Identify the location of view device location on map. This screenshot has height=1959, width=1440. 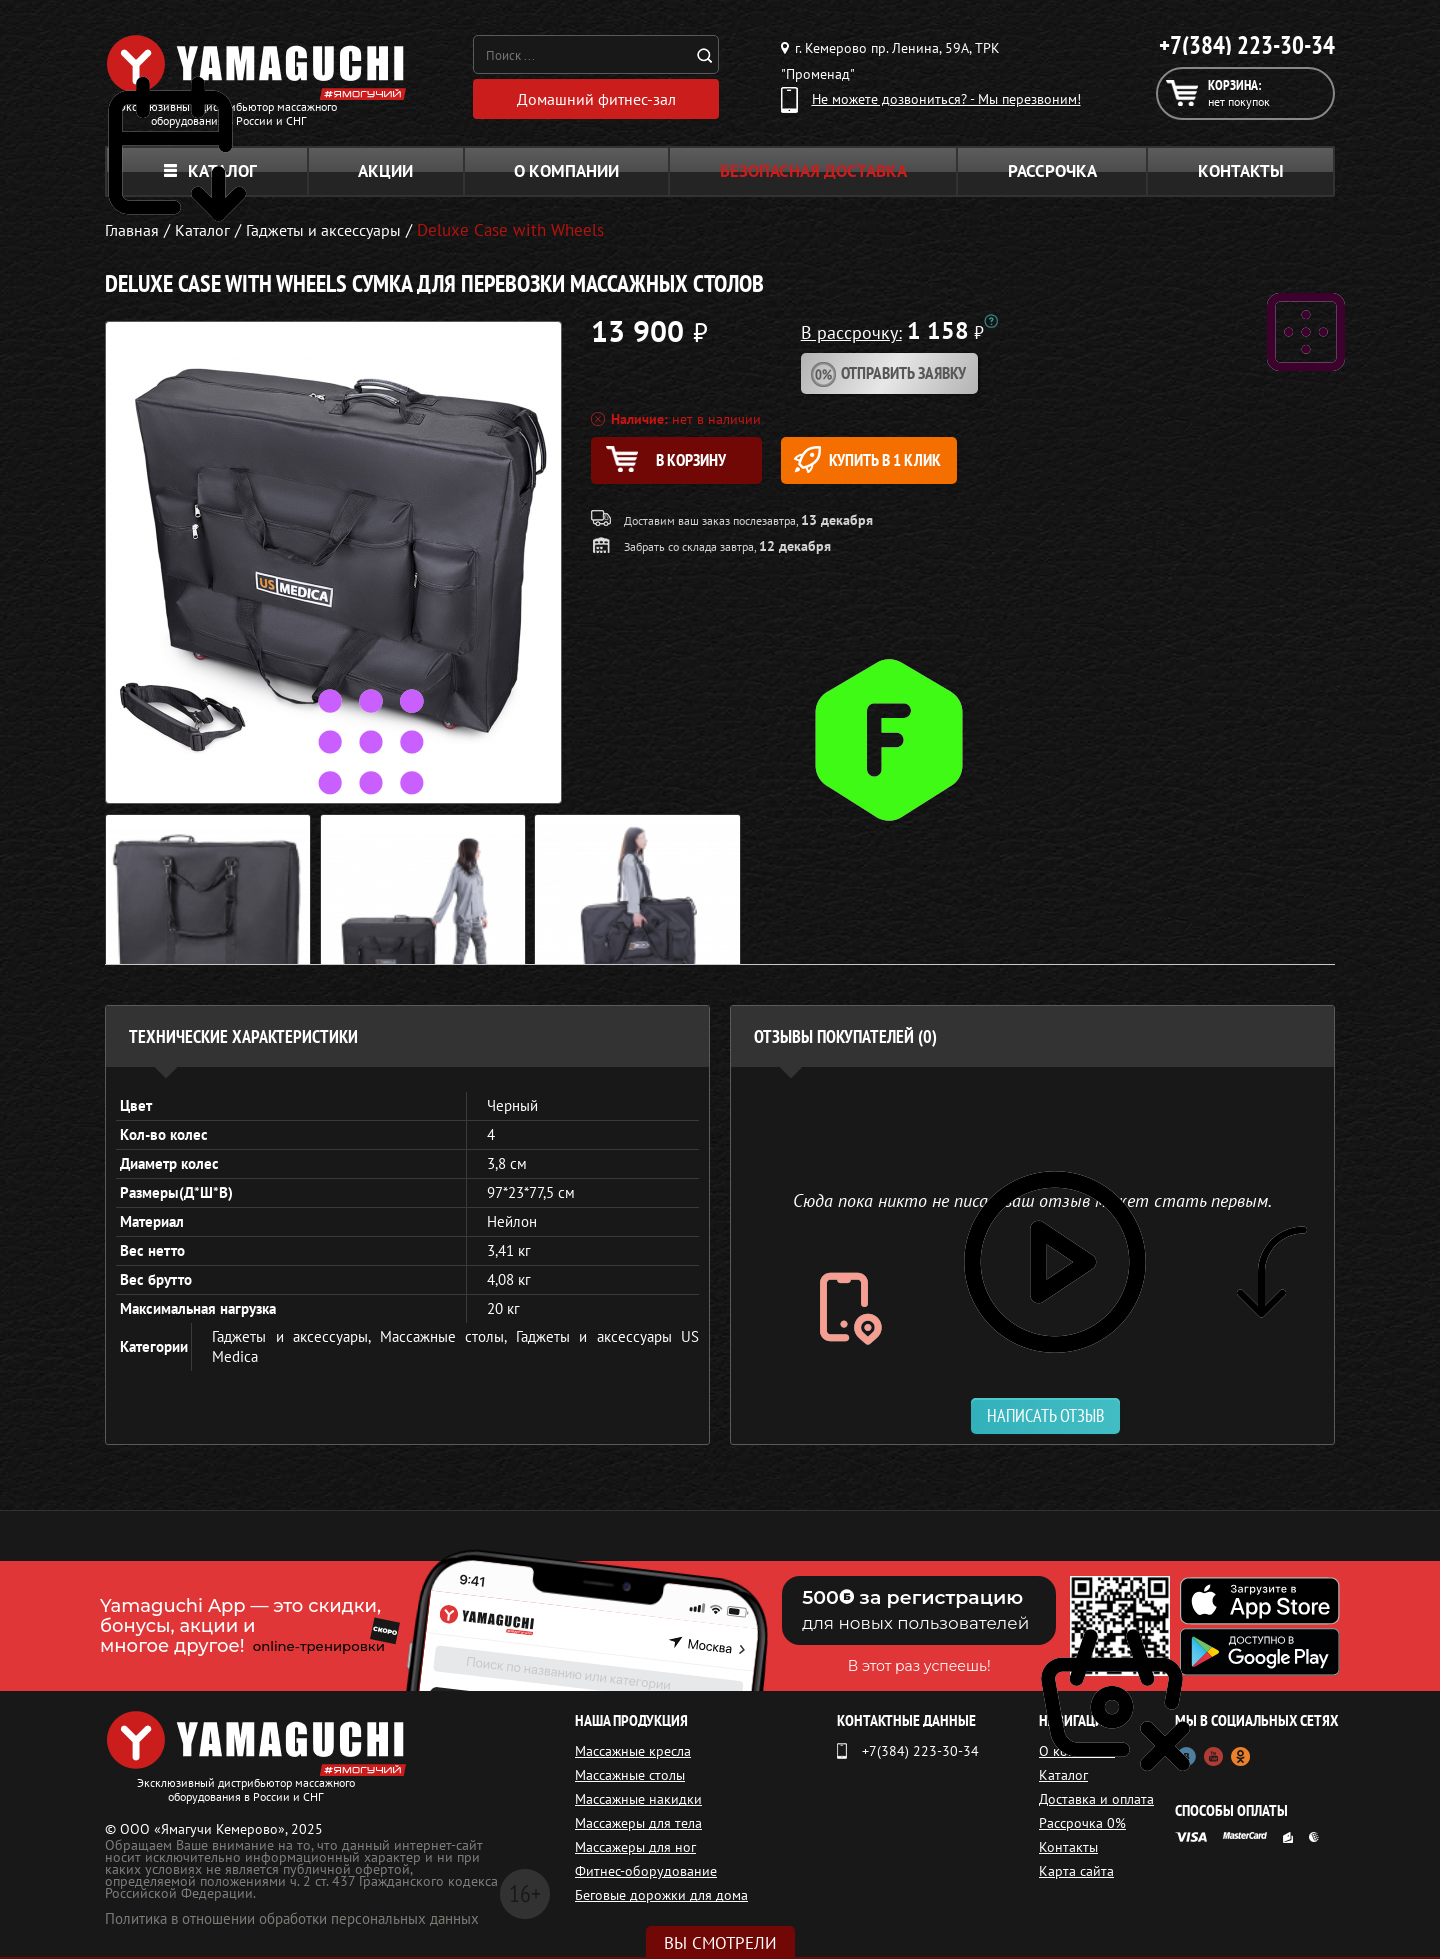
(844, 1307).